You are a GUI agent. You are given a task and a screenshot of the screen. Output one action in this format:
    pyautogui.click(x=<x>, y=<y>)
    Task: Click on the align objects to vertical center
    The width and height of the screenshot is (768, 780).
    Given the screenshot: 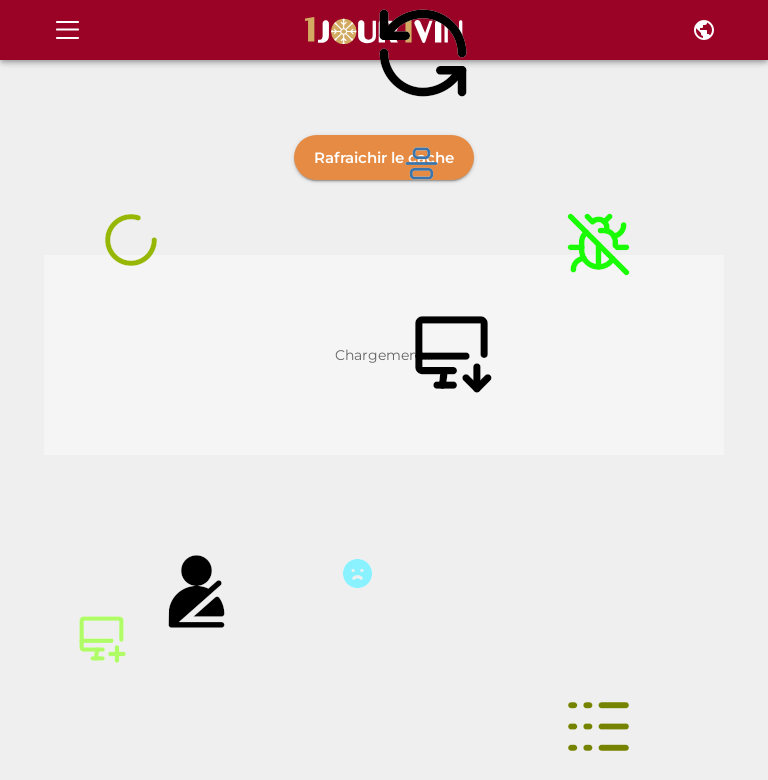 What is the action you would take?
    pyautogui.click(x=421, y=163)
    